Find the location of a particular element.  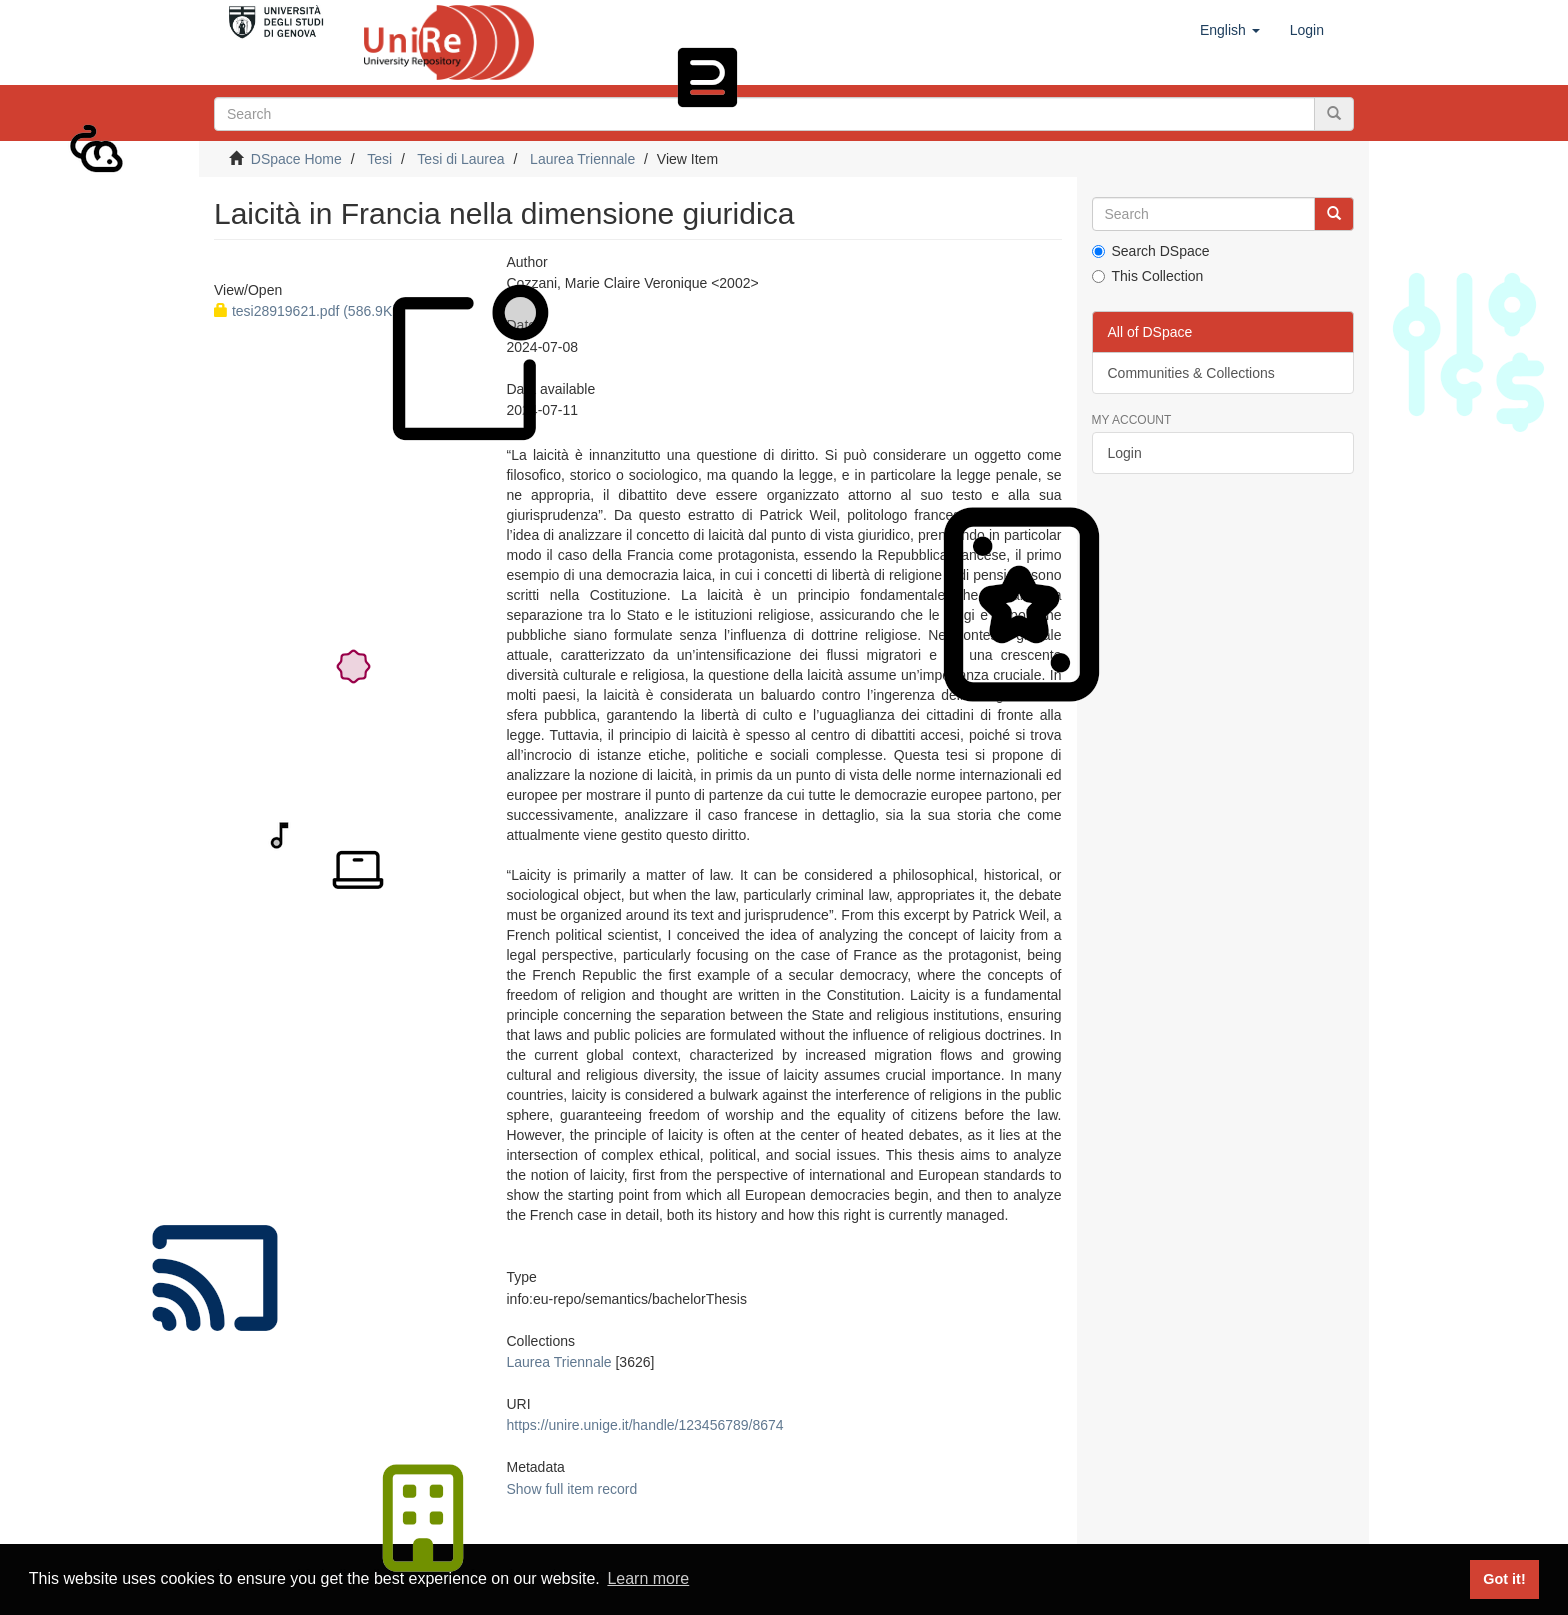

view building or office location is located at coordinates (423, 1518).